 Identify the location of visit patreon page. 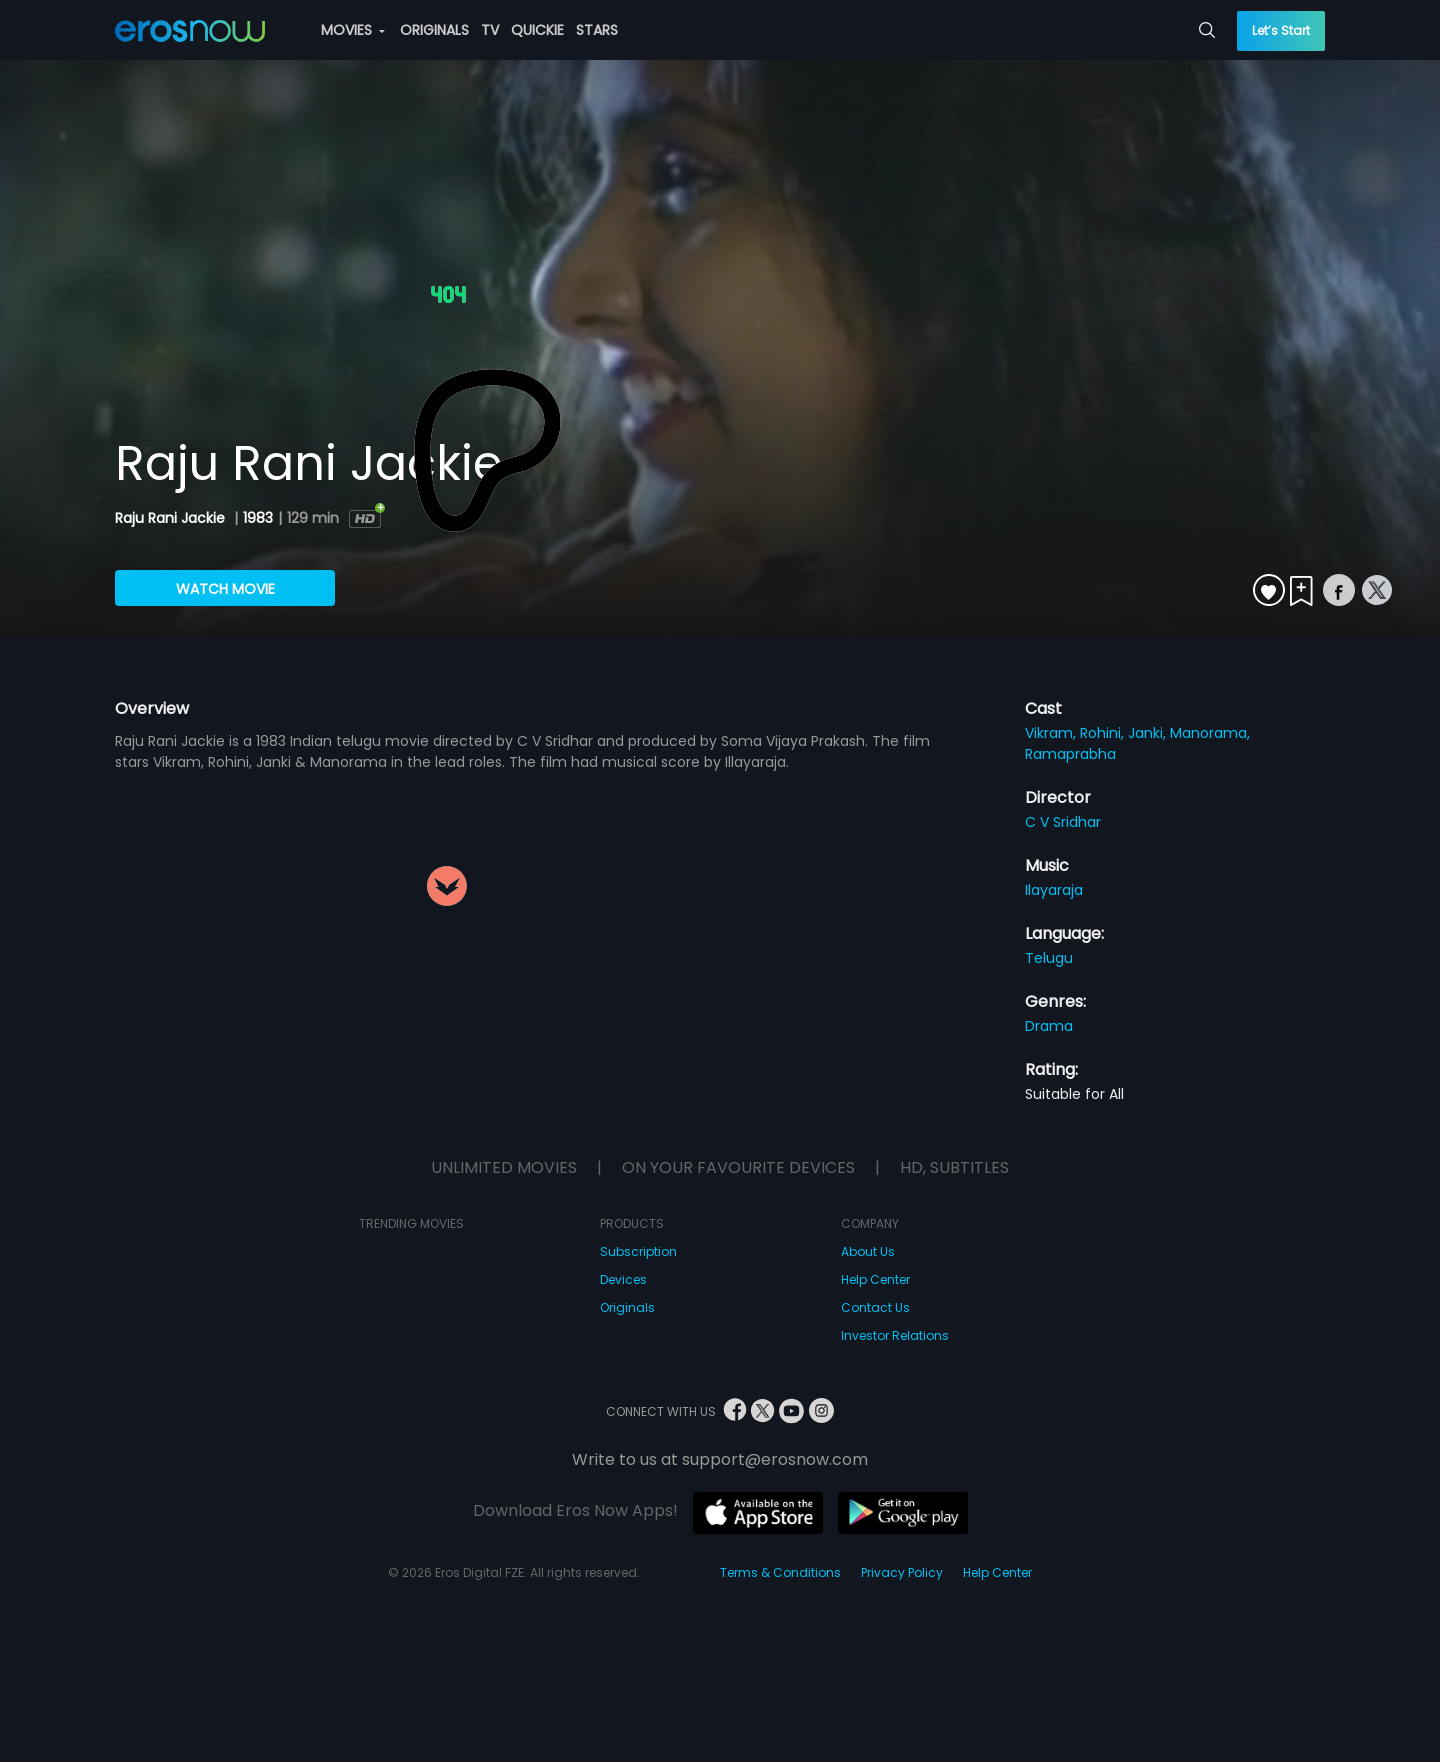
(487, 450).